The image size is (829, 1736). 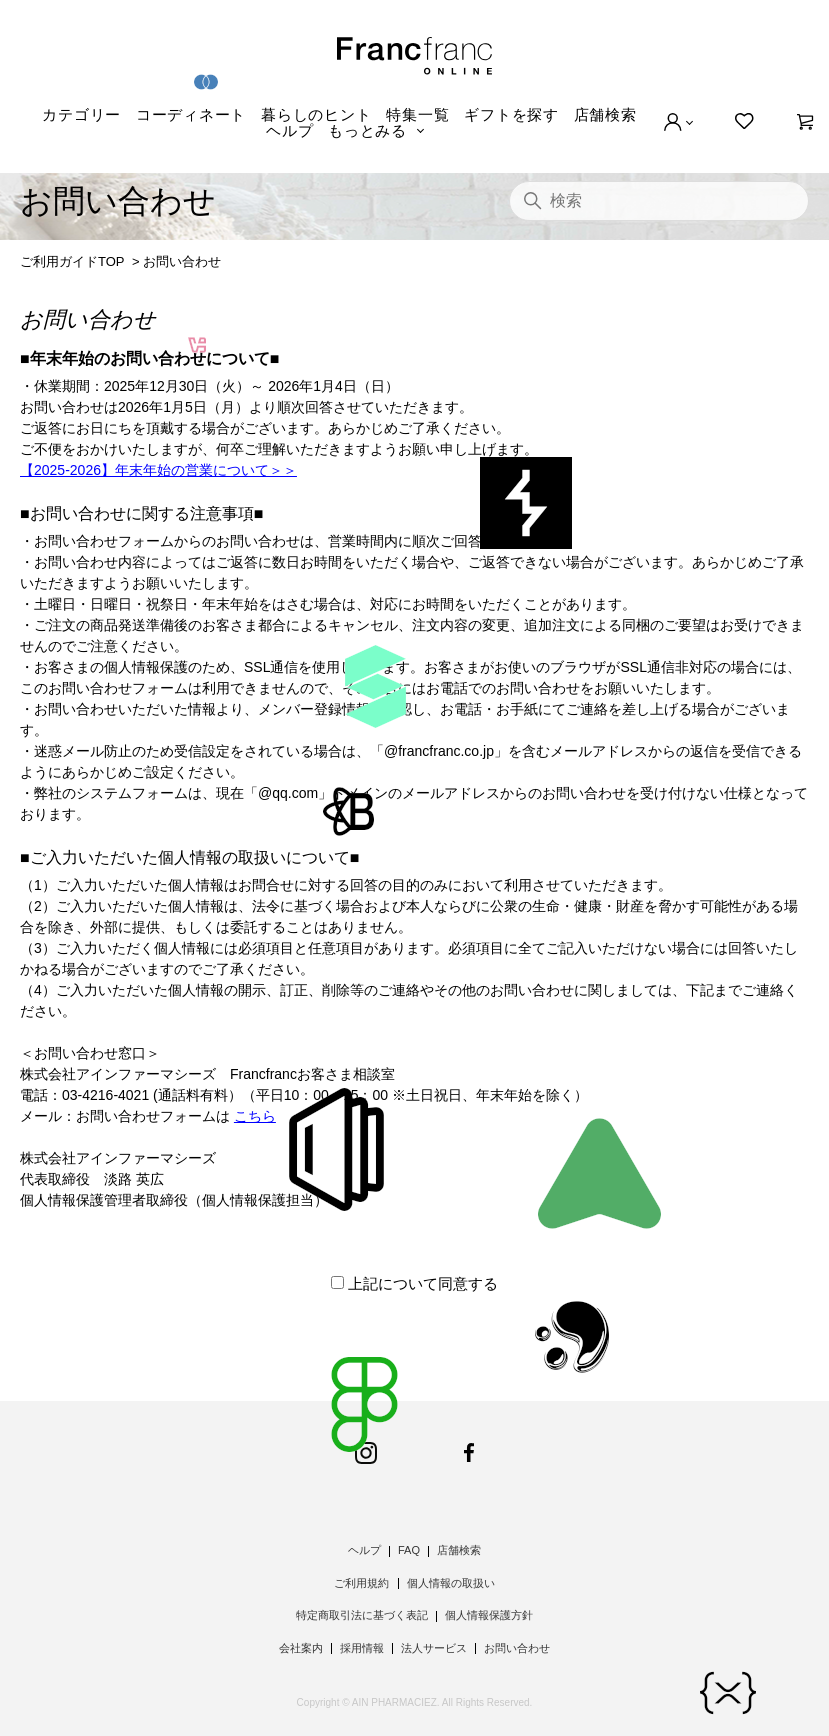 What do you see at coordinates (364, 1404) in the screenshot?
I see `open Figma design file` at bounding box center [364, 1404].